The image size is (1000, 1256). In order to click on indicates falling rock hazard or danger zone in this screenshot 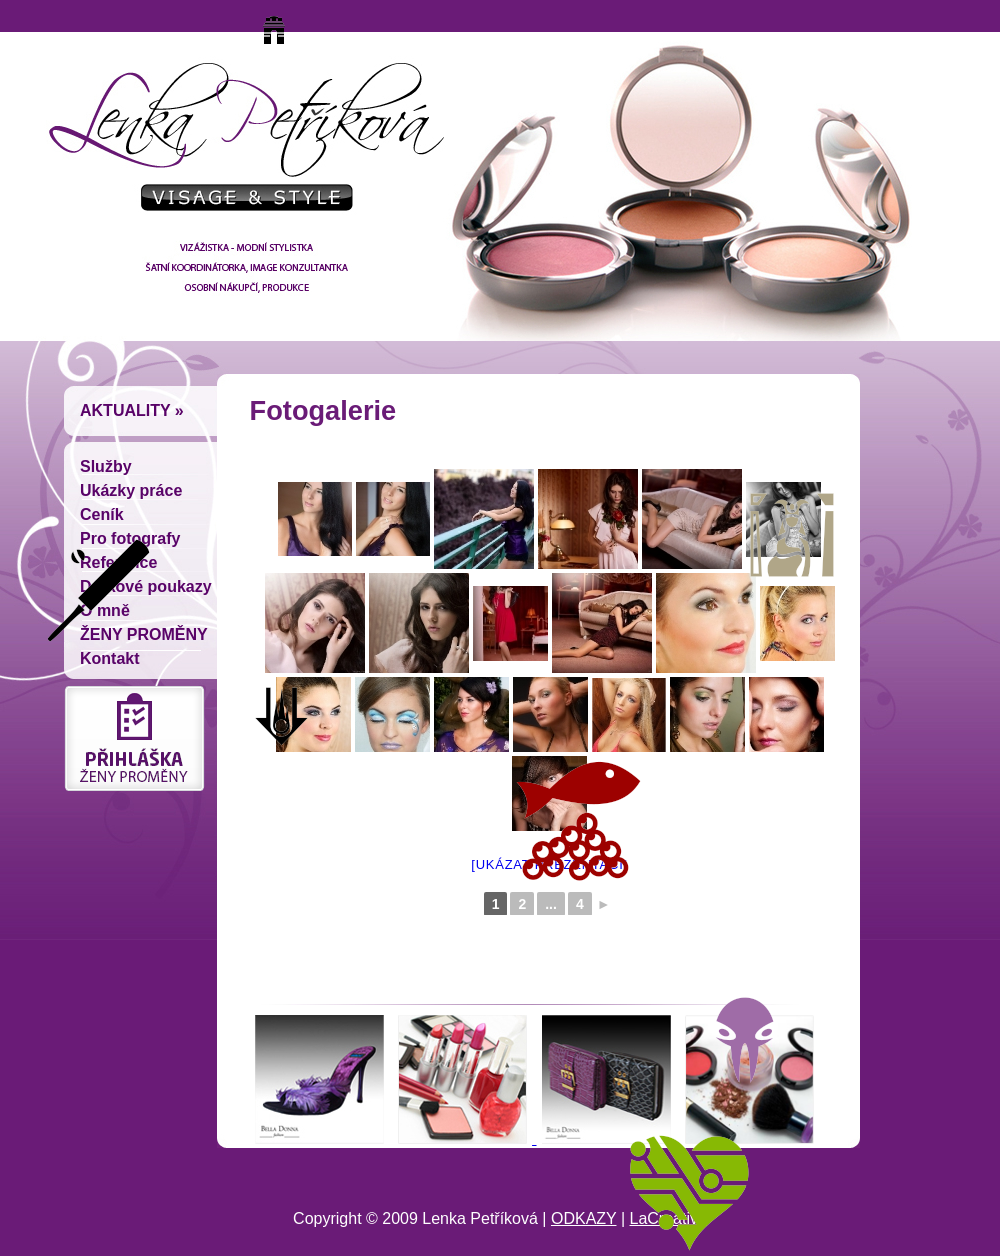, I will do `click(281, 716)`.